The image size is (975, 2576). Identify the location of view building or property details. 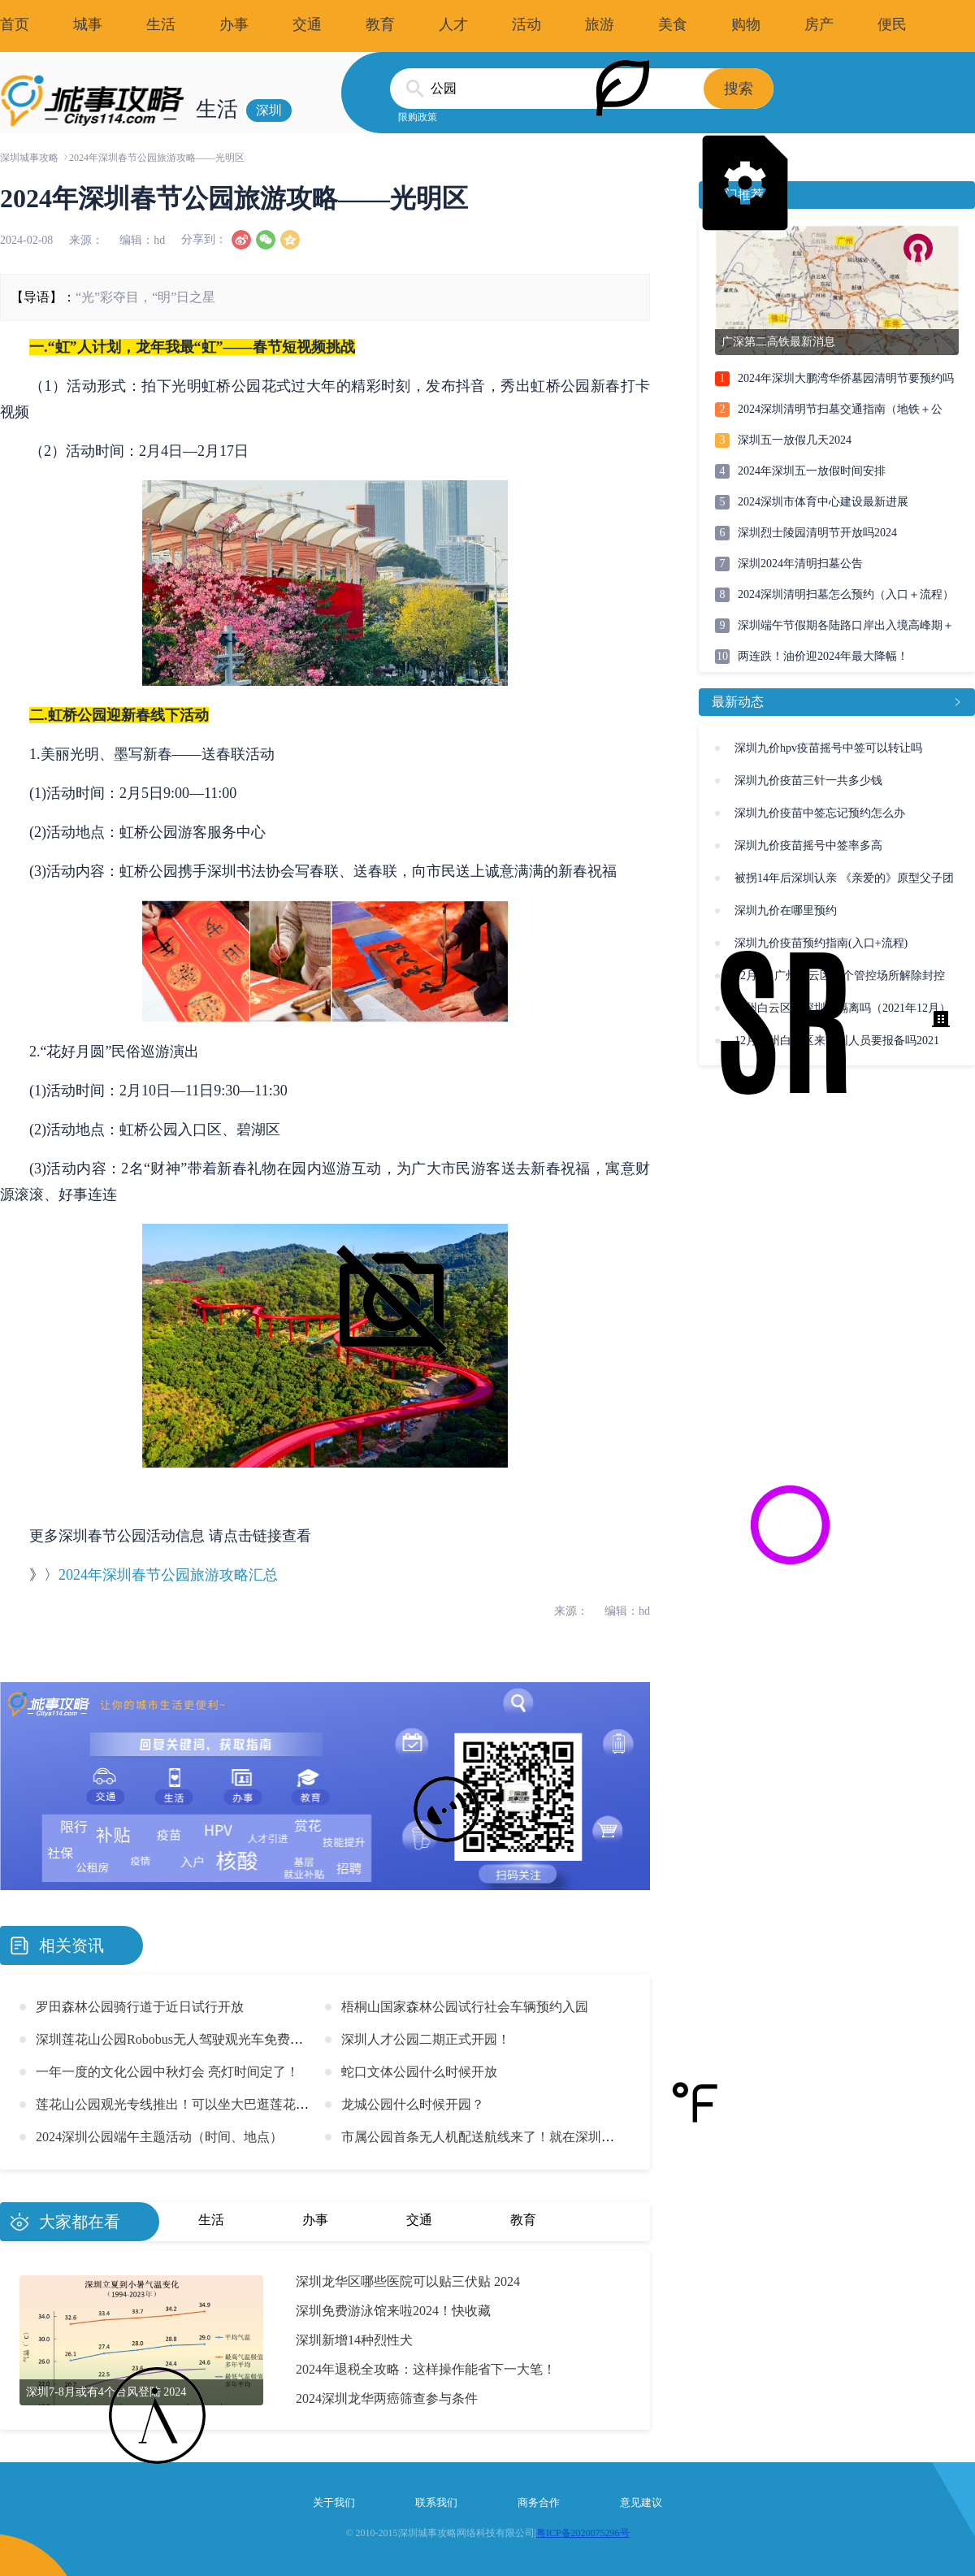
(941, 1019).